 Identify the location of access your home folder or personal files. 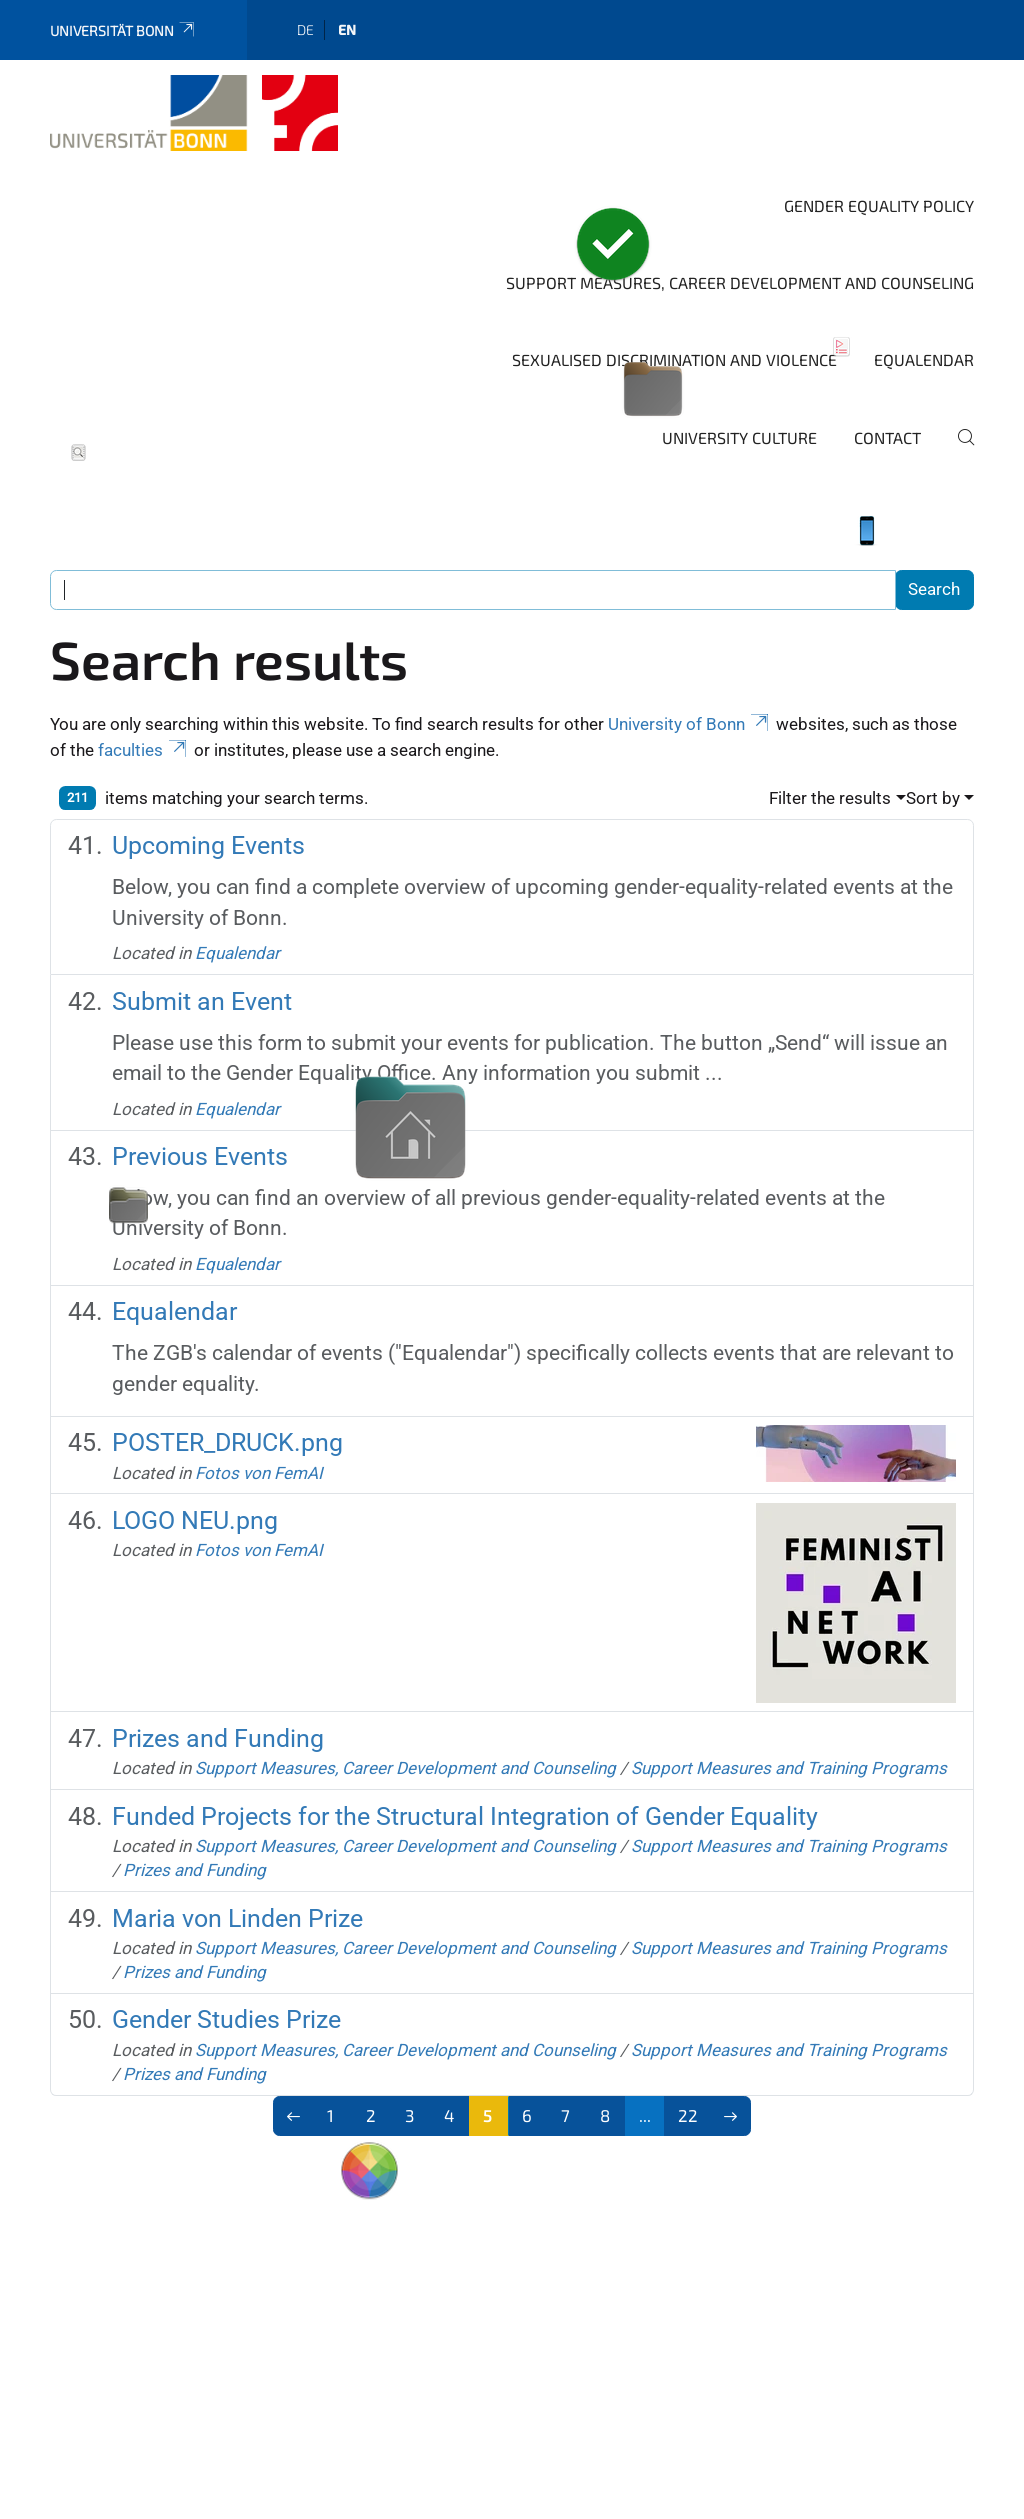
(410, 1127).